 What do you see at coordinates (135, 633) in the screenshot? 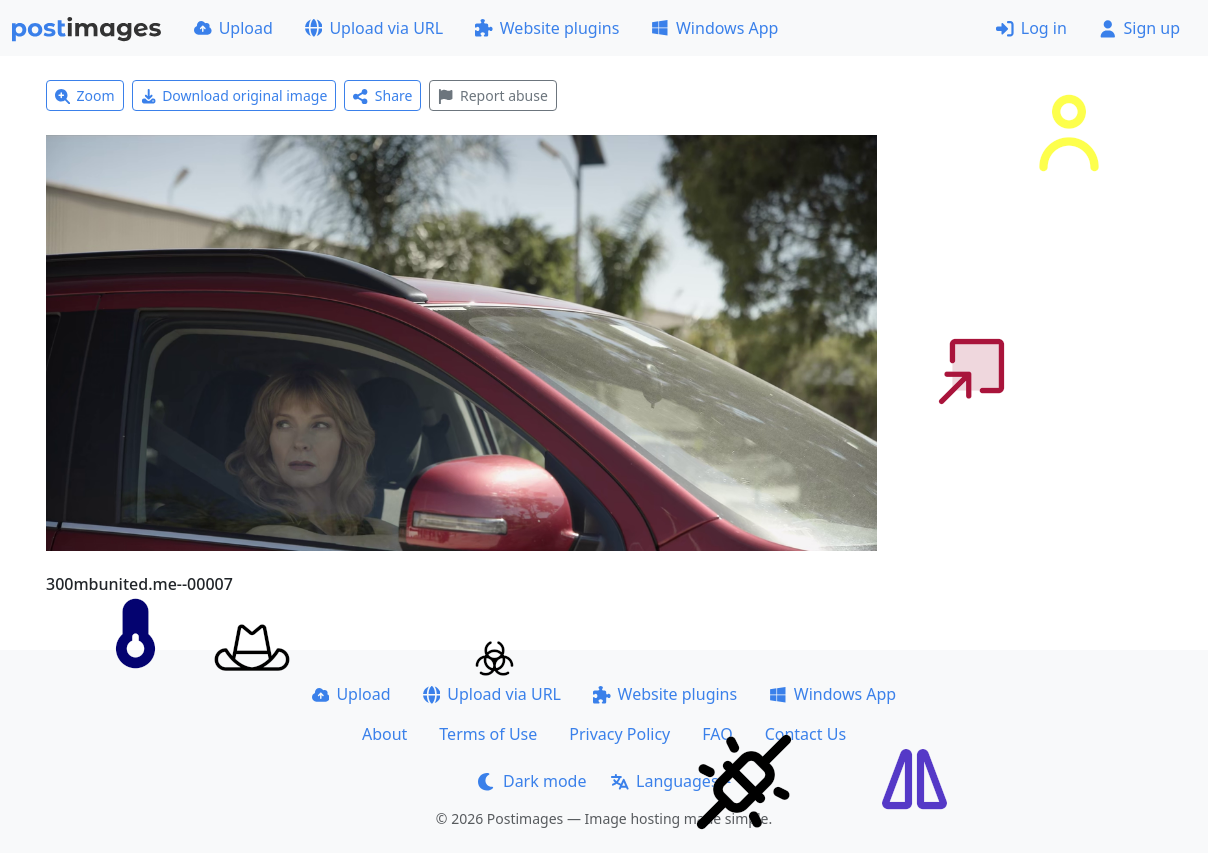
I see `indicates low temperature reading` at bounding box center [135, 633].